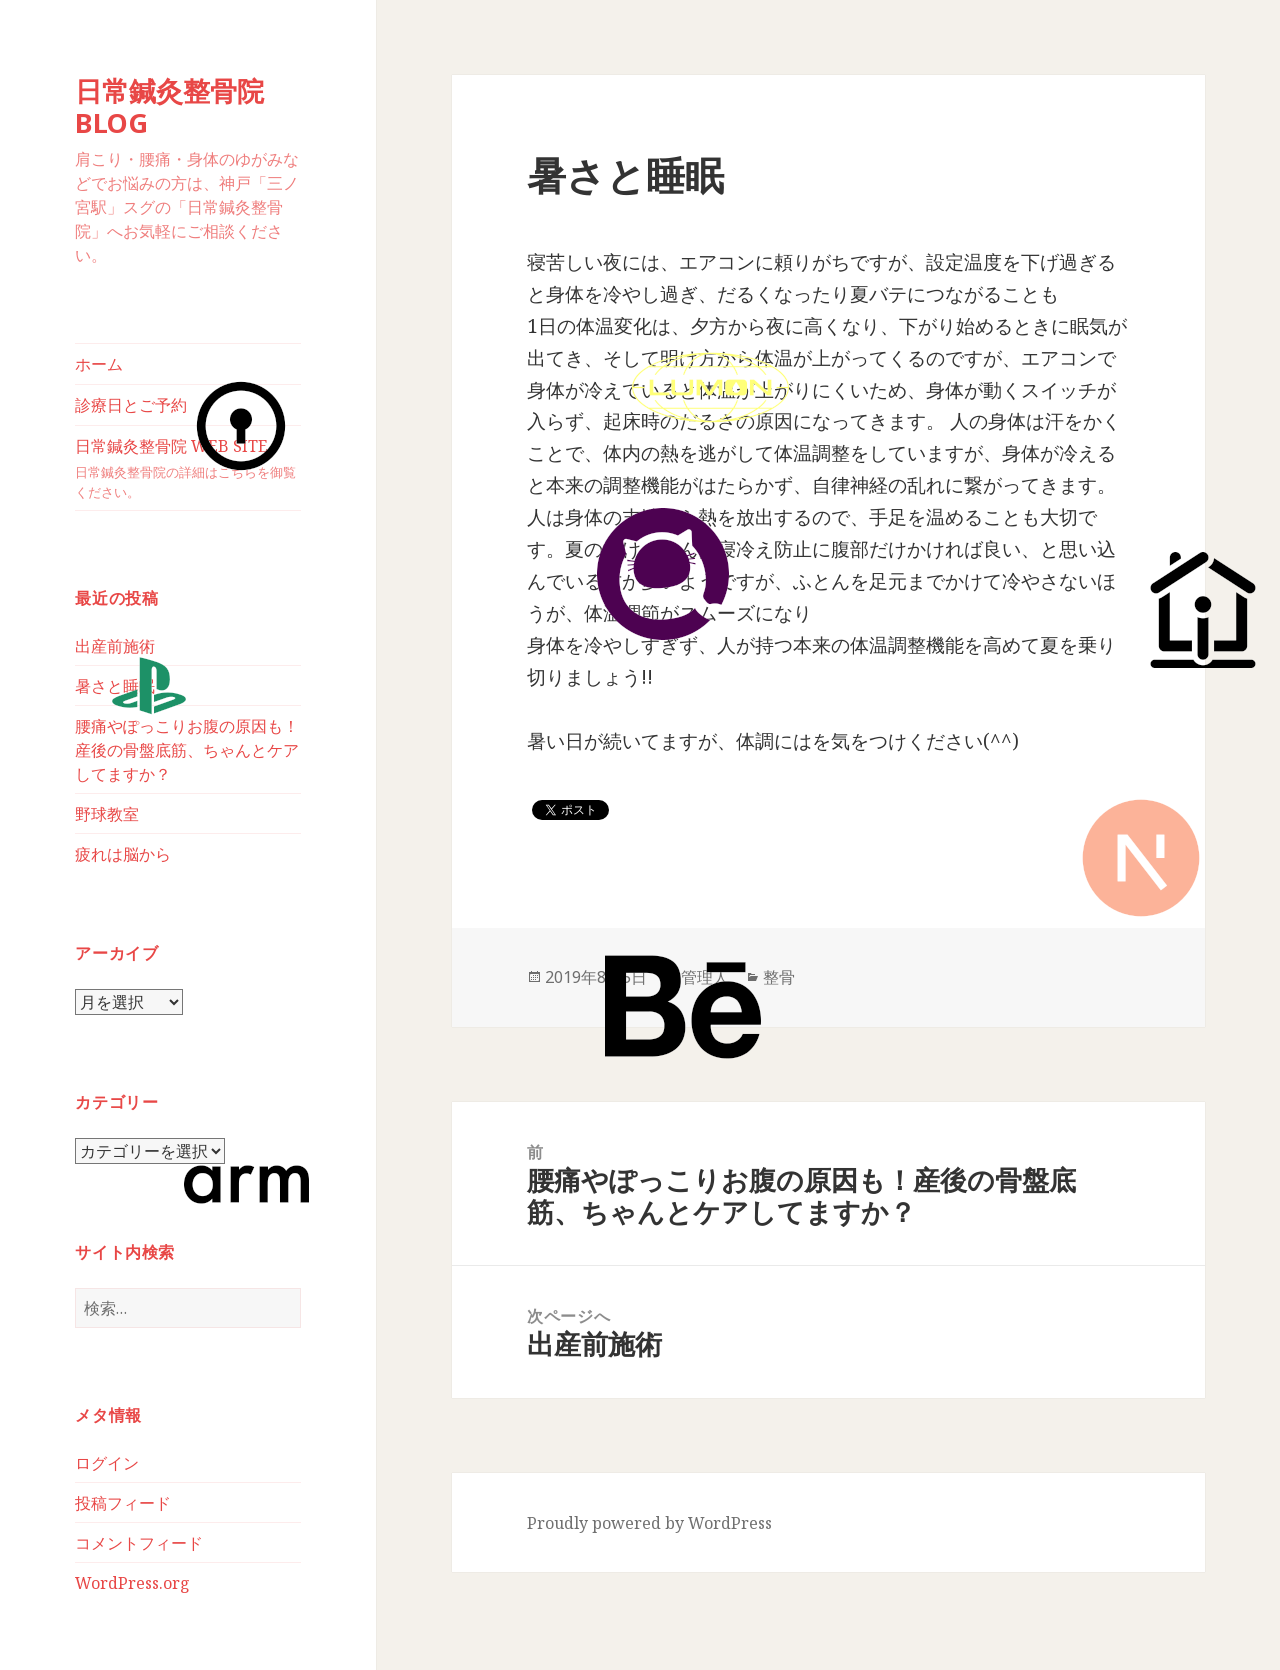 This screenshot has height=1670, width=1280. What do you see at coordinates (663, 574) in the screenshot?
I see `visit qiita developer community` at bounding box center [663, 574].